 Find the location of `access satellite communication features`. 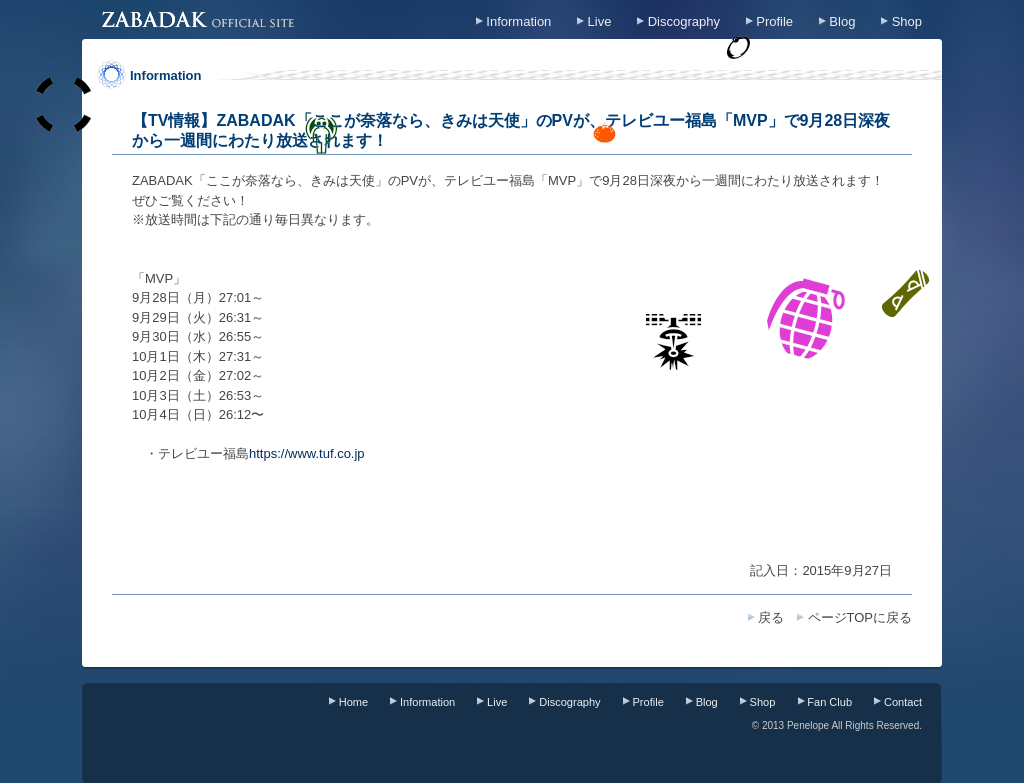

access satellite communication features is located at coordinates (673, 341).